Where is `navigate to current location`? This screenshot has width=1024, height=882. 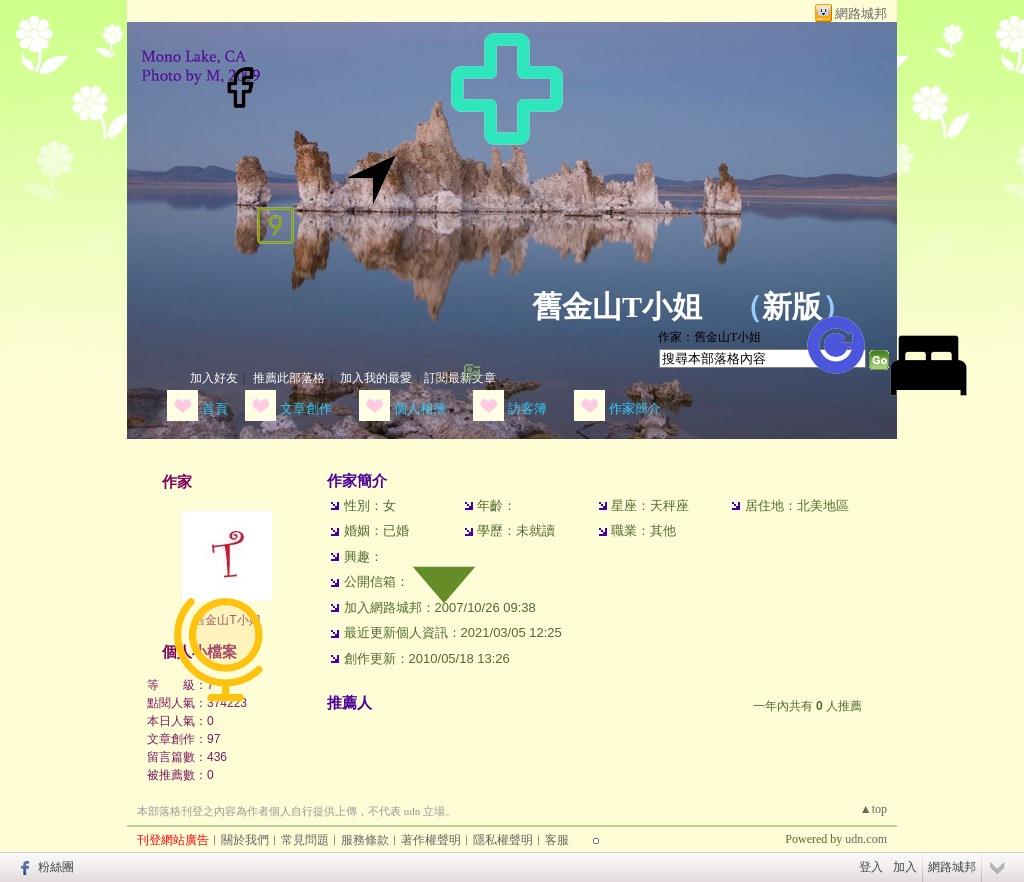 navigate to current location is located at coordinates (371, 180).